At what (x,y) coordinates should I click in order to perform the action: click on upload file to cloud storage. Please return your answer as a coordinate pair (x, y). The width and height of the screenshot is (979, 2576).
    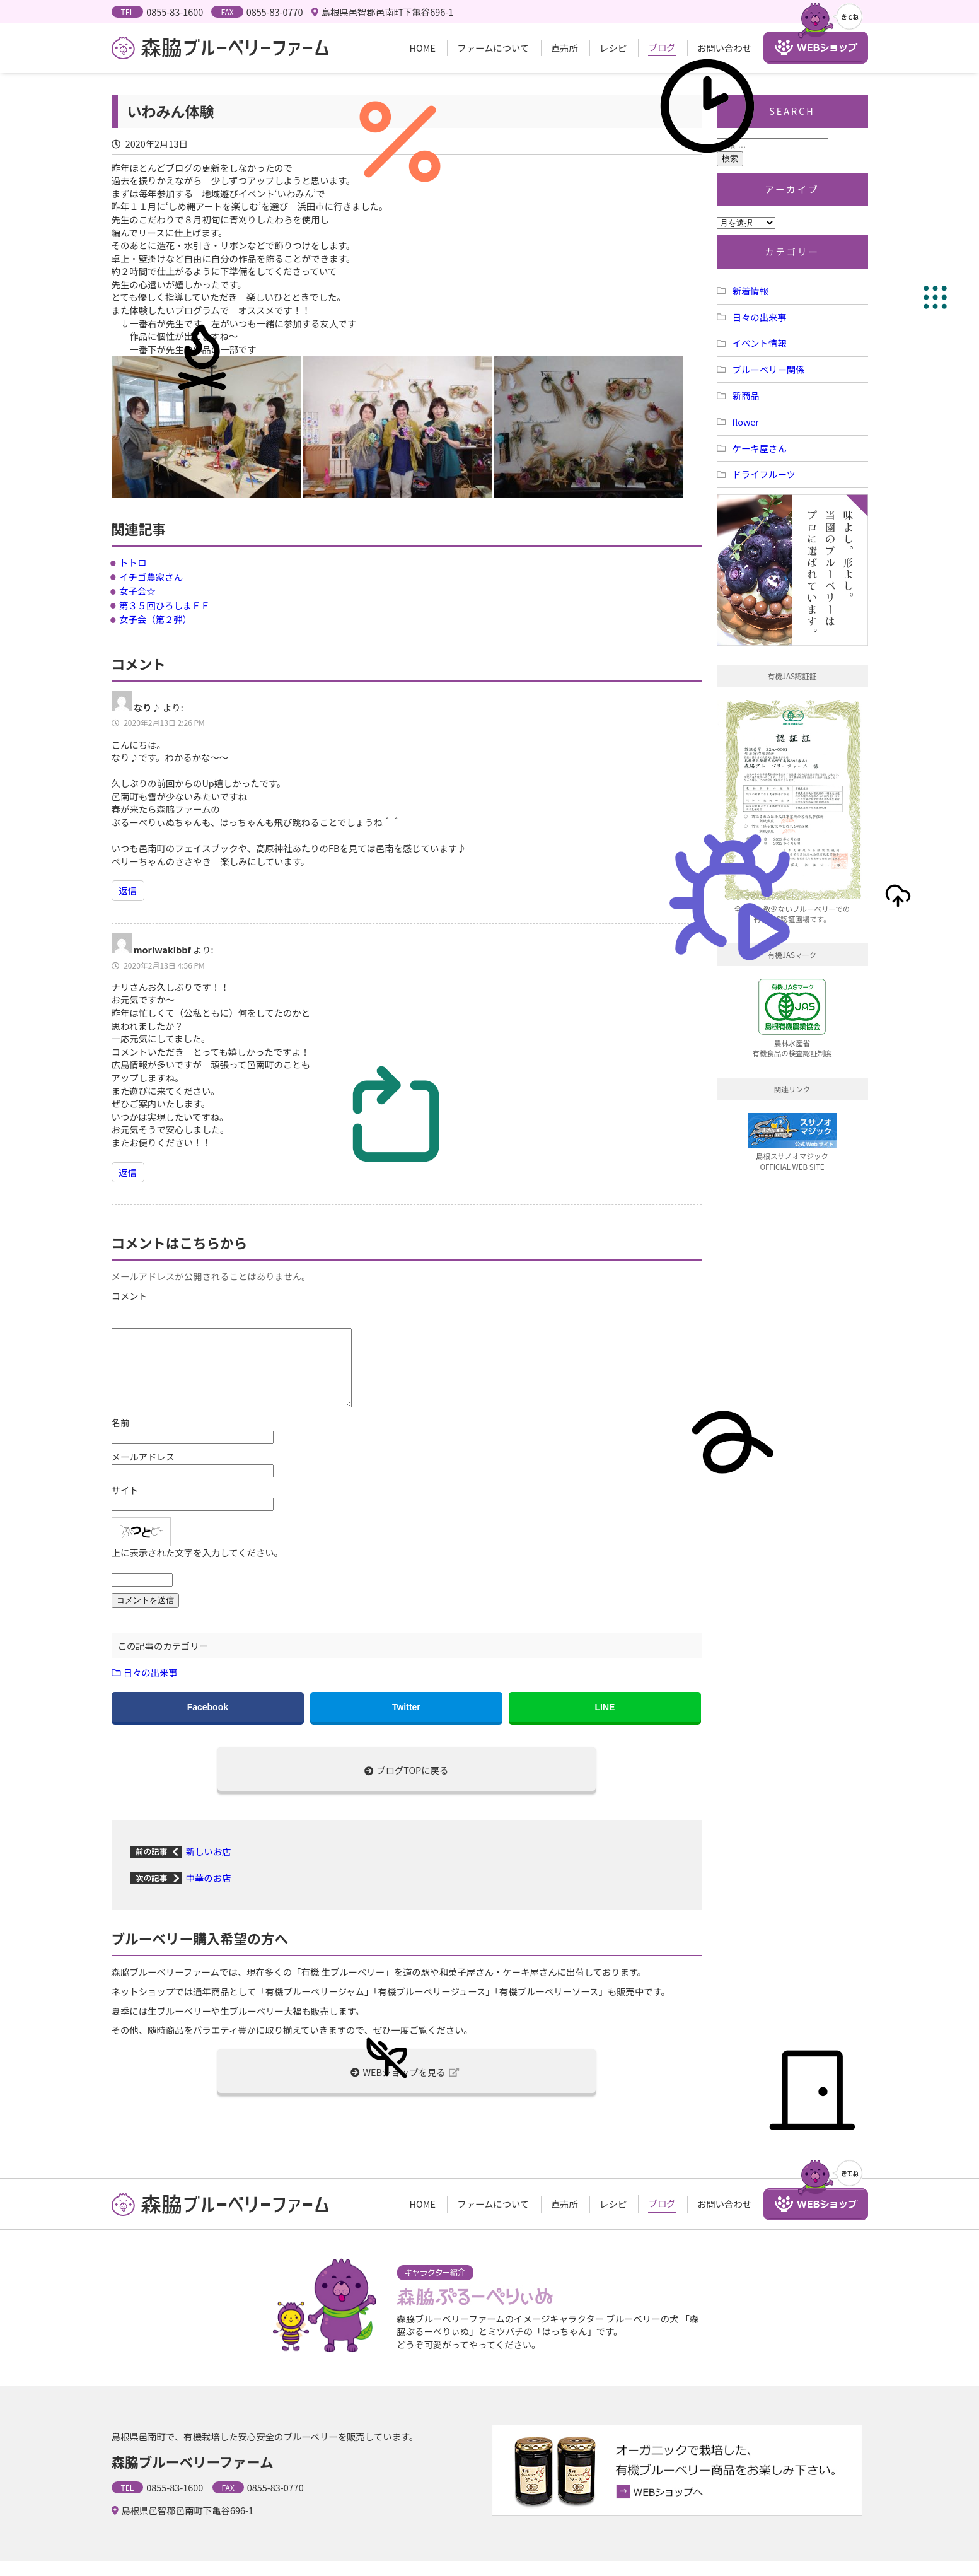
    Looking at the image, I should click on (898, 895).